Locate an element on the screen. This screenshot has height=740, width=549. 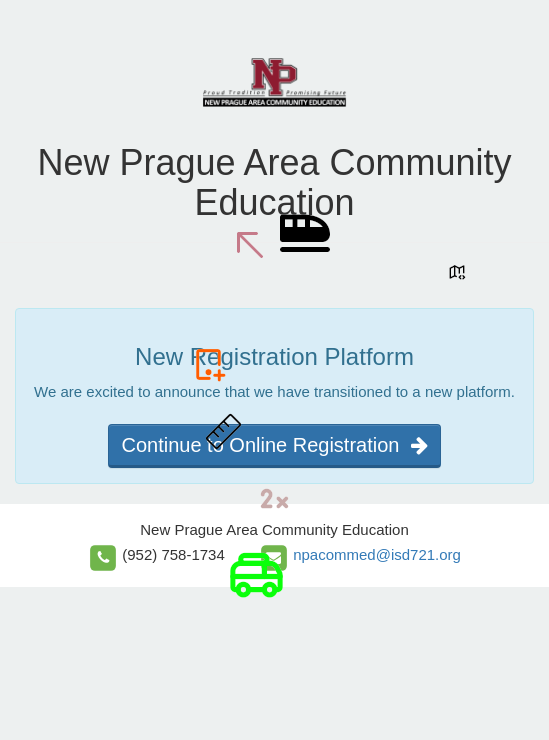
view train schedules or rail services is located at coordinates (305, 232).